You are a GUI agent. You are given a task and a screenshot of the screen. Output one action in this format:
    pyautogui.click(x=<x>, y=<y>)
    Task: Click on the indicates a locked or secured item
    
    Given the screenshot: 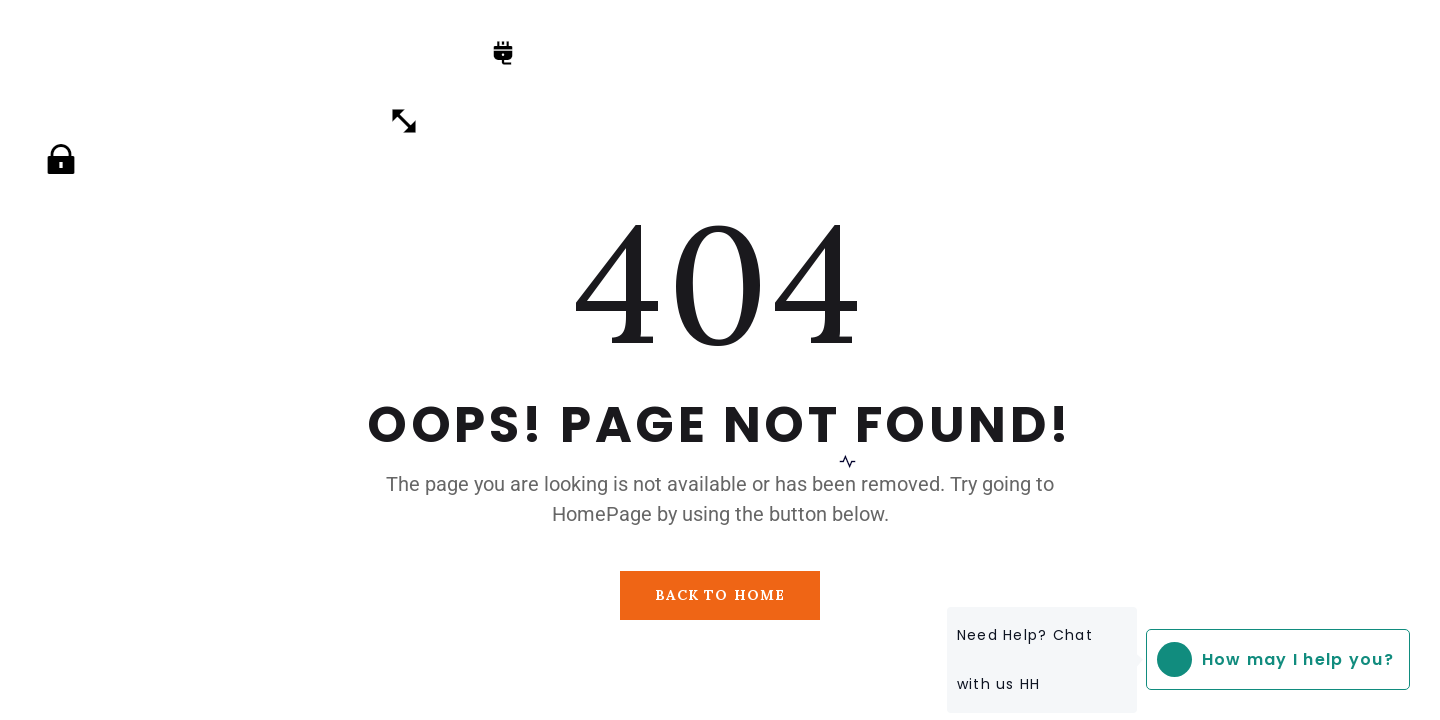 What is the action you would take?
    pyautogui.click(x=61, y=159)
    